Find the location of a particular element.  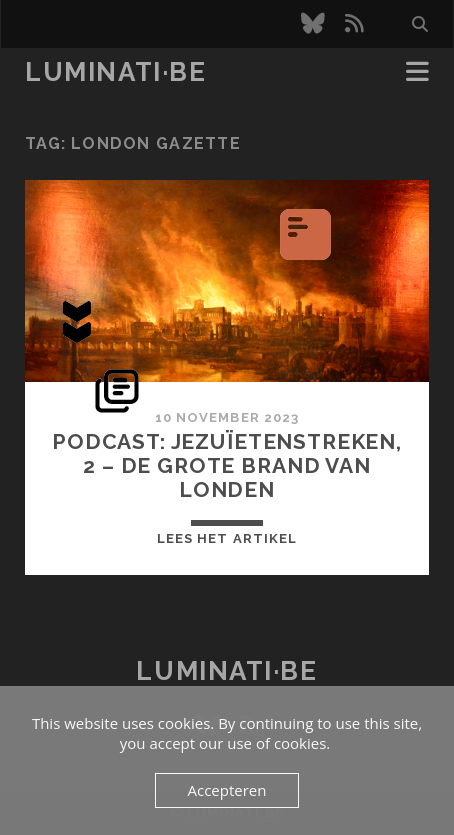

align content to top-left of container is located at coordinates (305, 234).